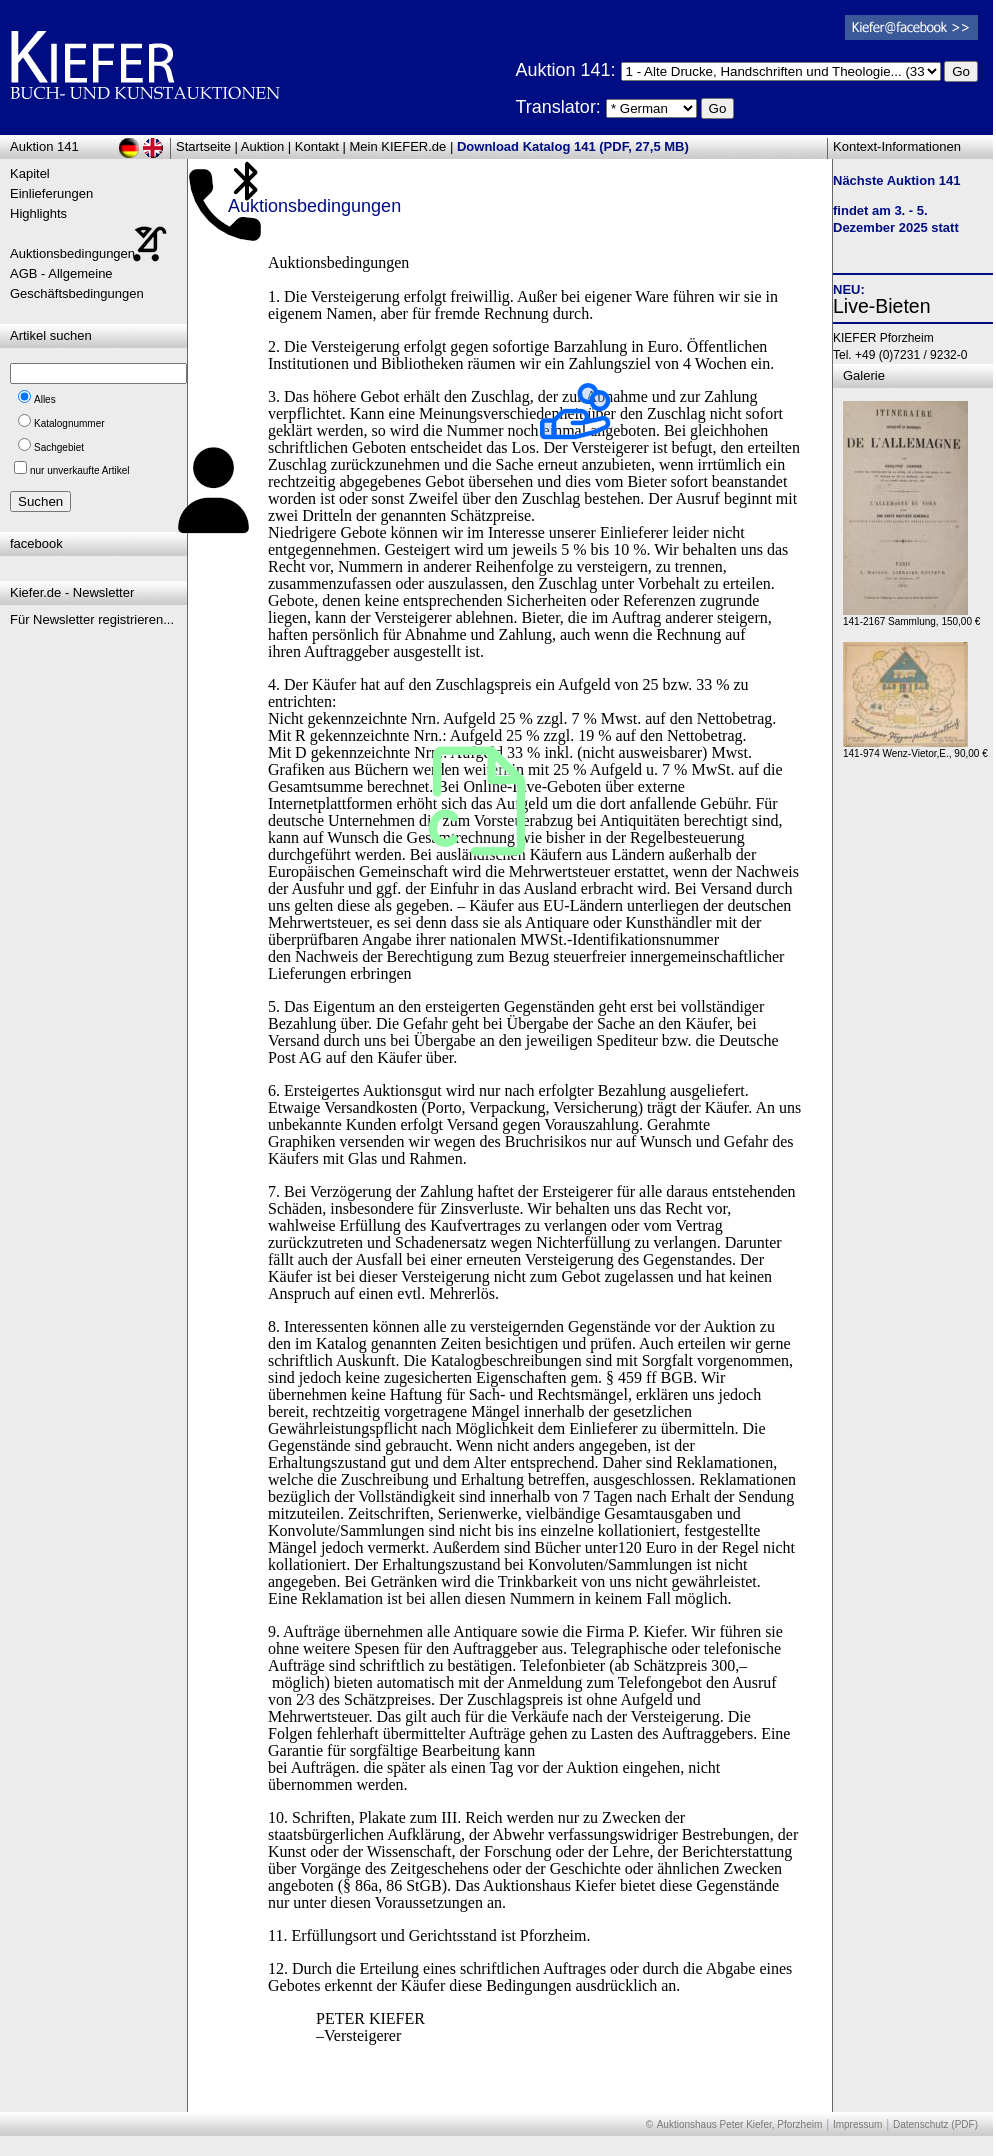 The height and width of the screenshot is (2156, 996). I want to click on a C programming language source file, so click(479, 801).